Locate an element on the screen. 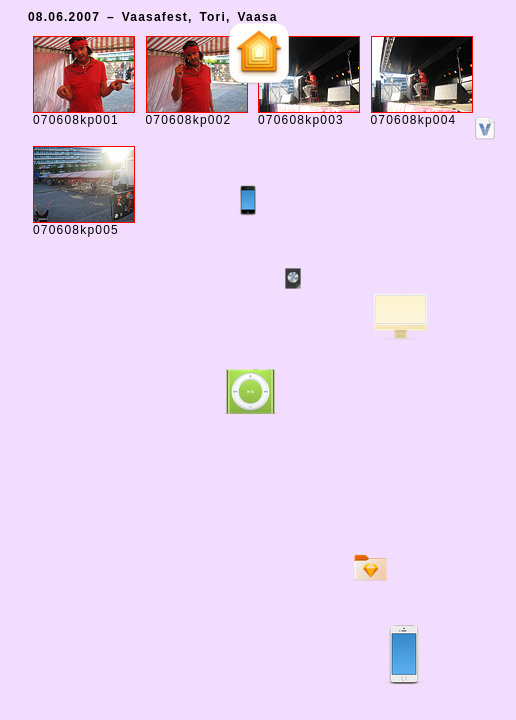 Image resolution: width=516 pixels, height=720 pixels. a v programming language source file is located at coordinates (485, 128).